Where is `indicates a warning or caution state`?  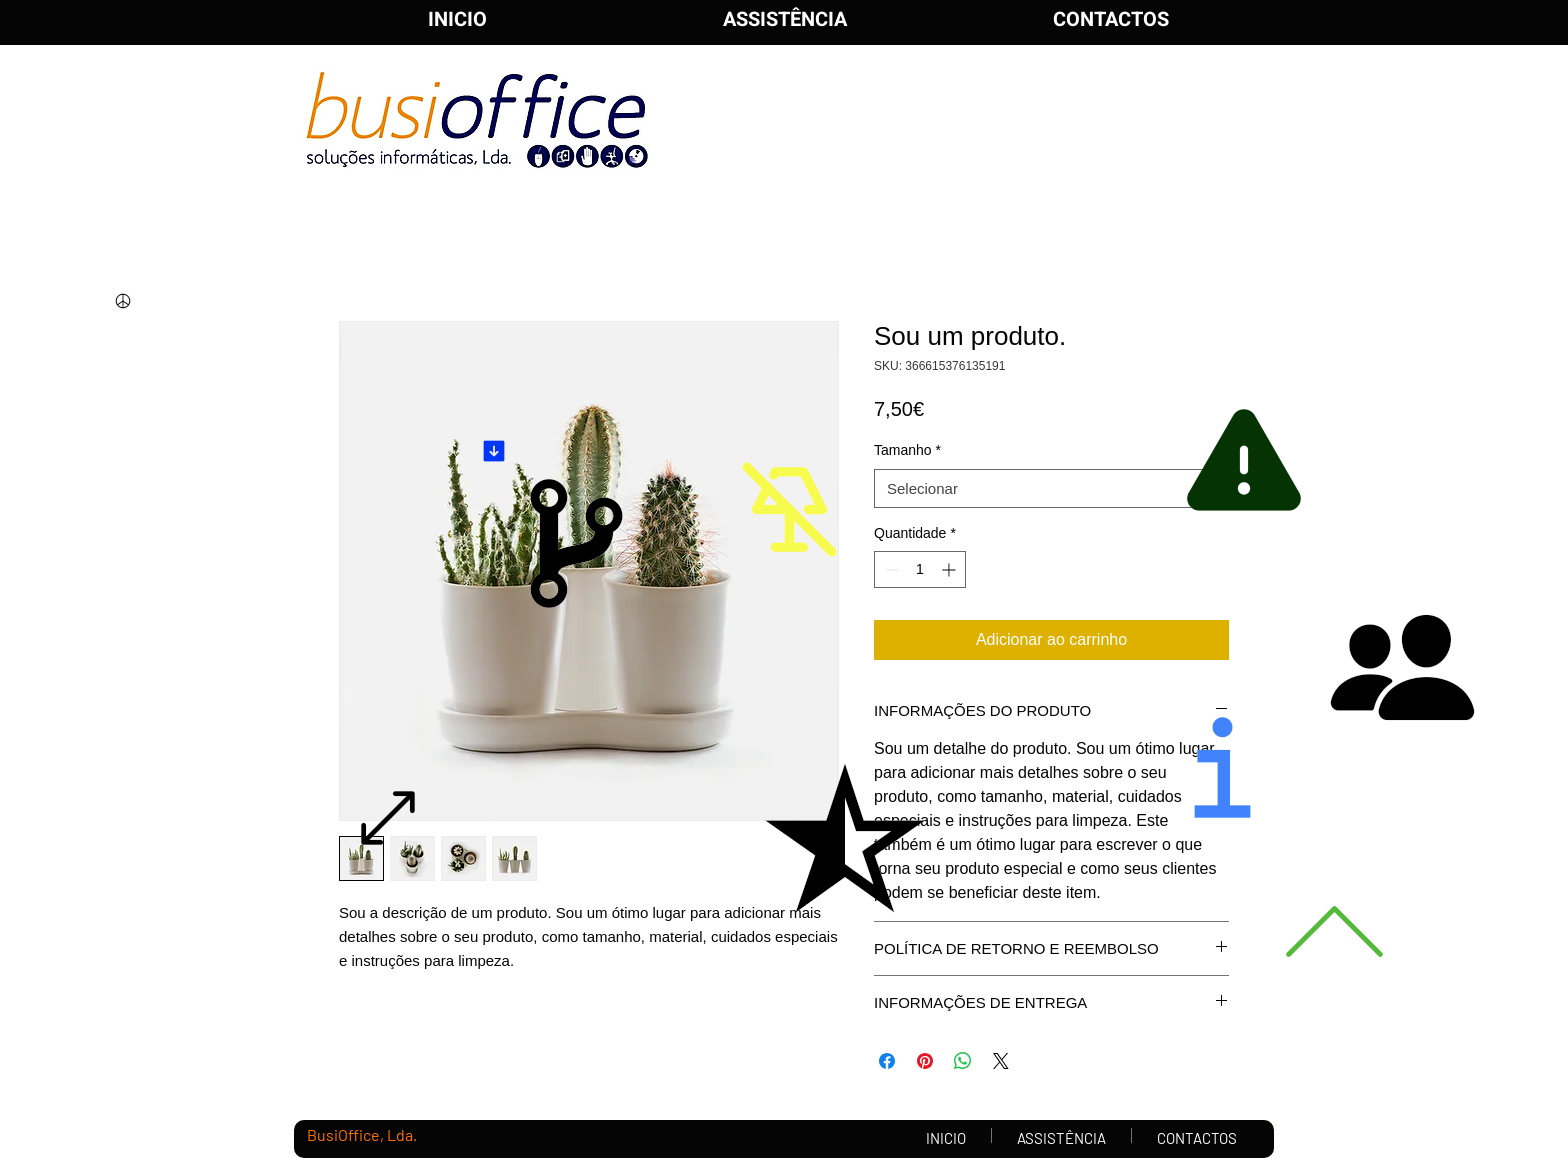 indicates a warning or caution state is located at coordinates (1244, 462).